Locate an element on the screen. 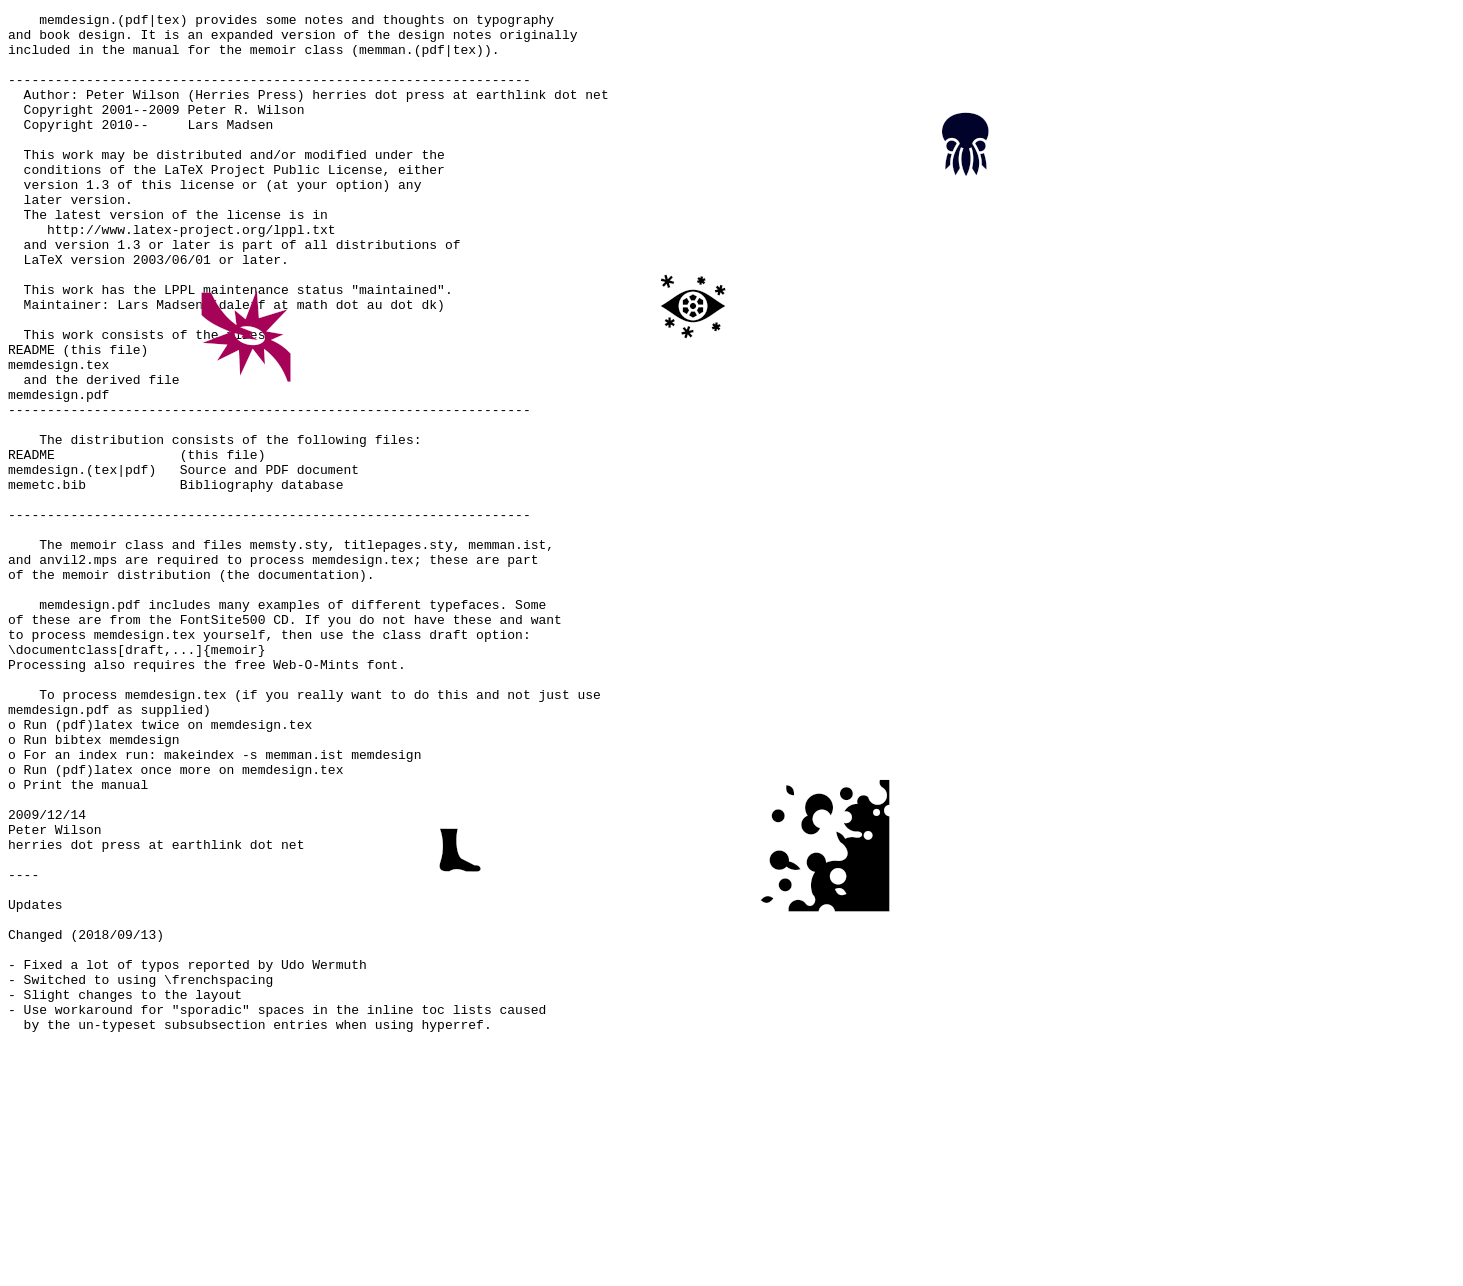 This screenshot has width=1463, height=1286. indicates barefoot or no footwear required is located at coordinates (459, 850).